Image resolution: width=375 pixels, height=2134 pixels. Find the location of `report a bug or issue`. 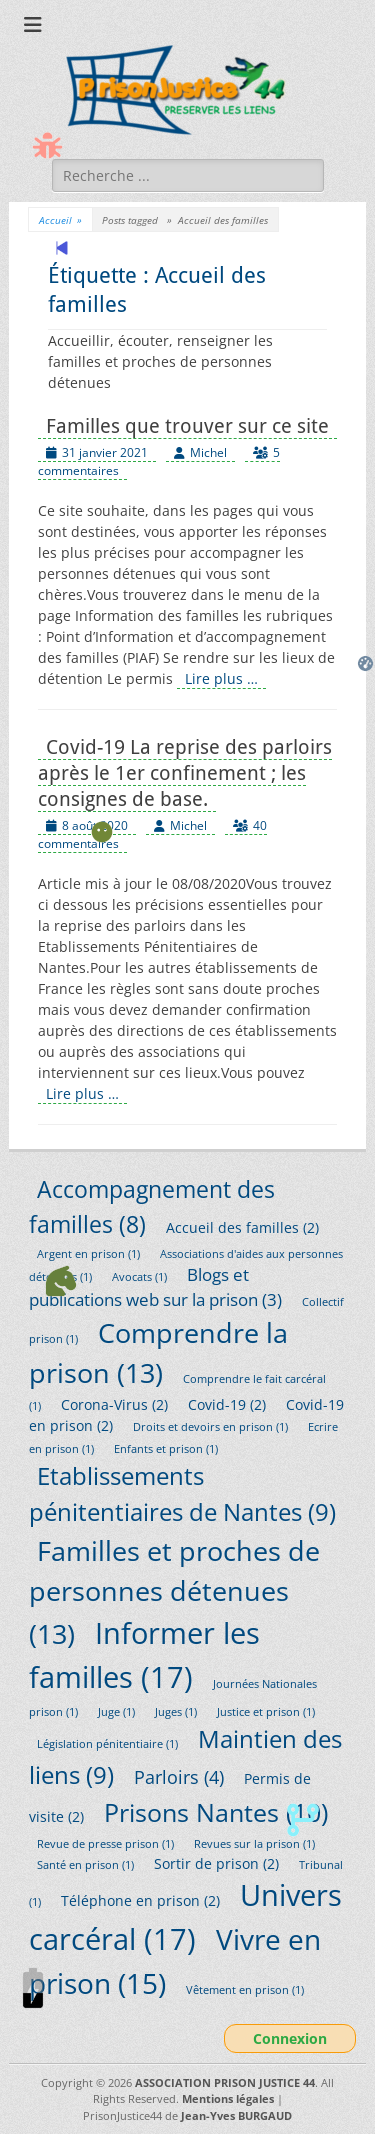

report a bug or issue is located at coordinates (47, 145).